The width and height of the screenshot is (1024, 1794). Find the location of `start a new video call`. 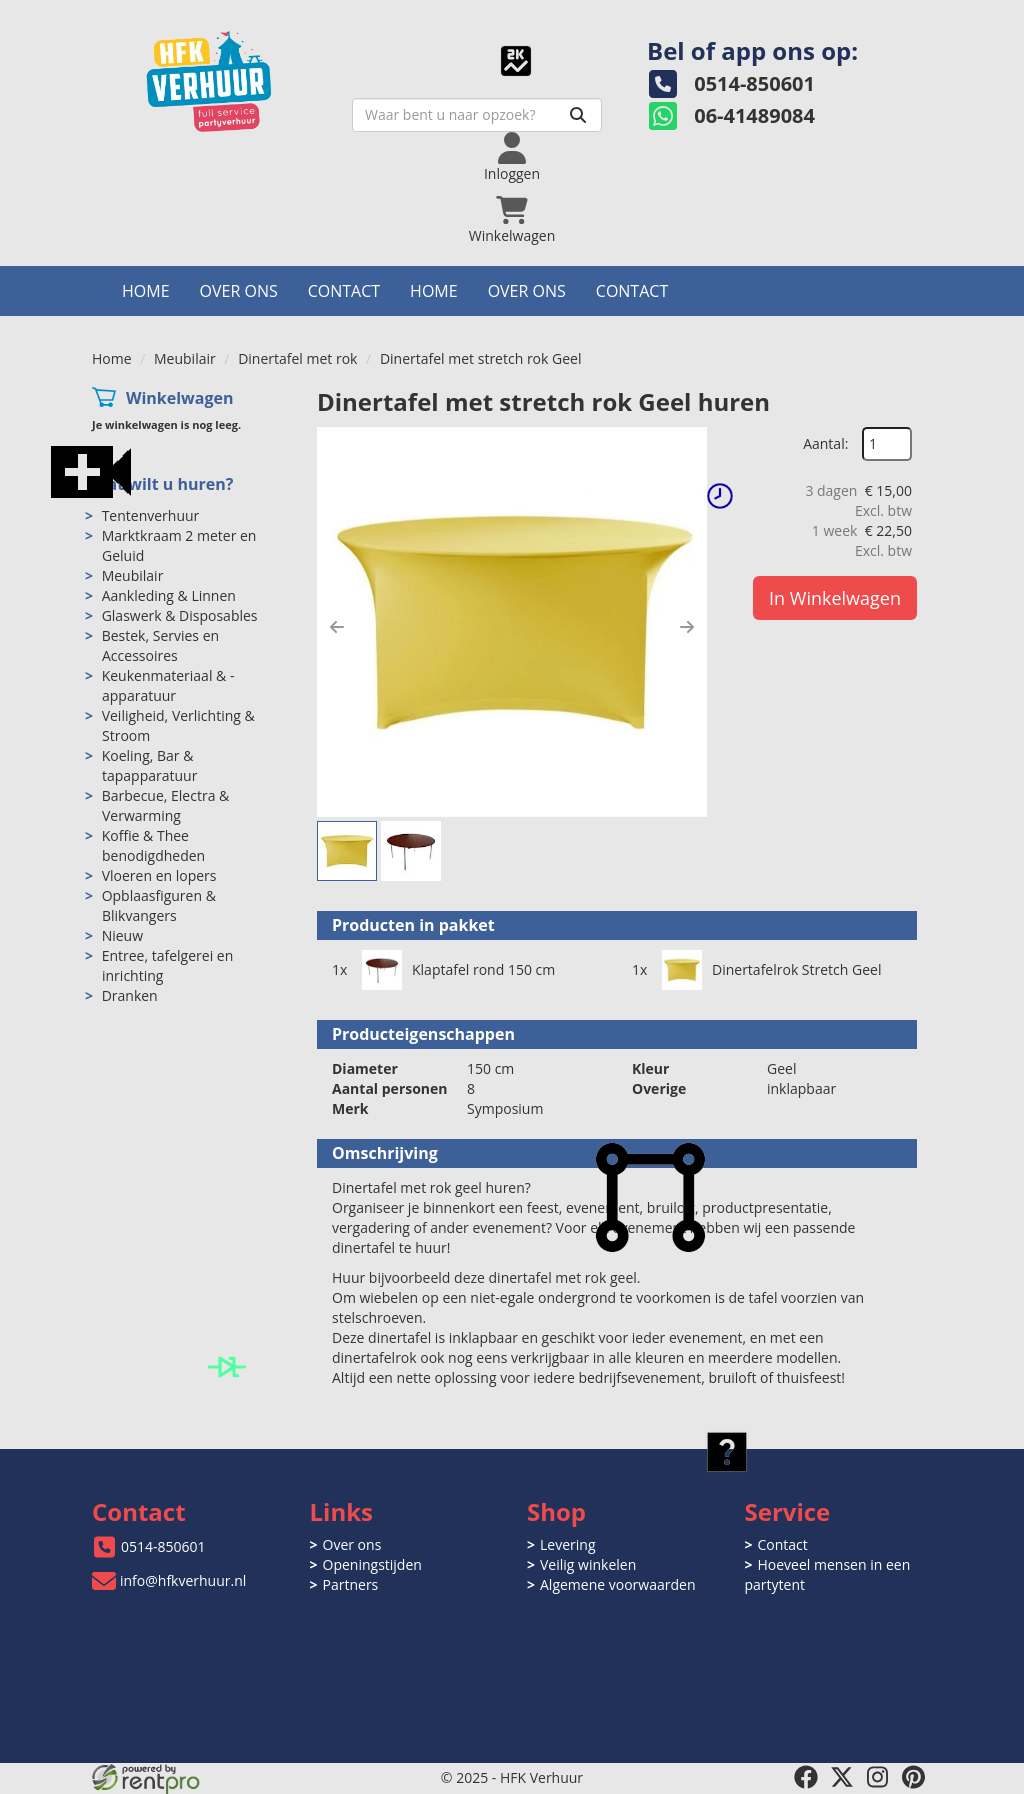

start a new video call is located at coordinates (91, 472).